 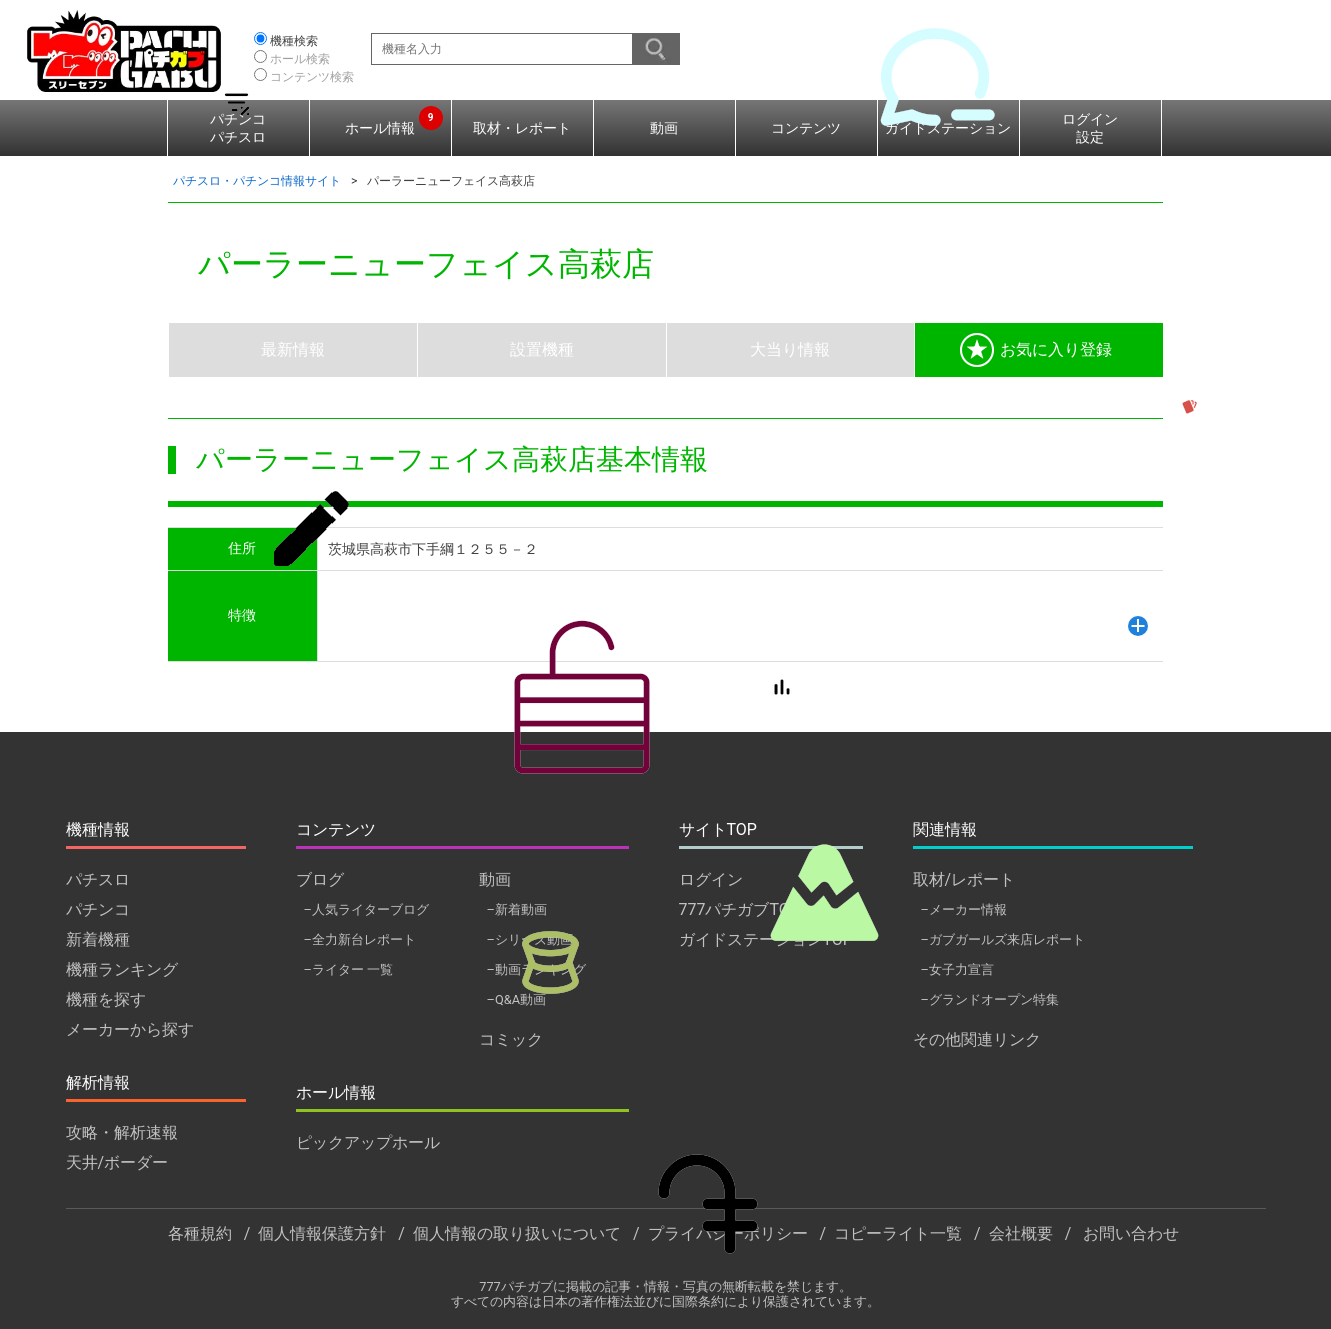 What do you see at coordinates (782, 687) in the screenshot?
I see `view analytics or statistics` at bounding box center [782, 687].